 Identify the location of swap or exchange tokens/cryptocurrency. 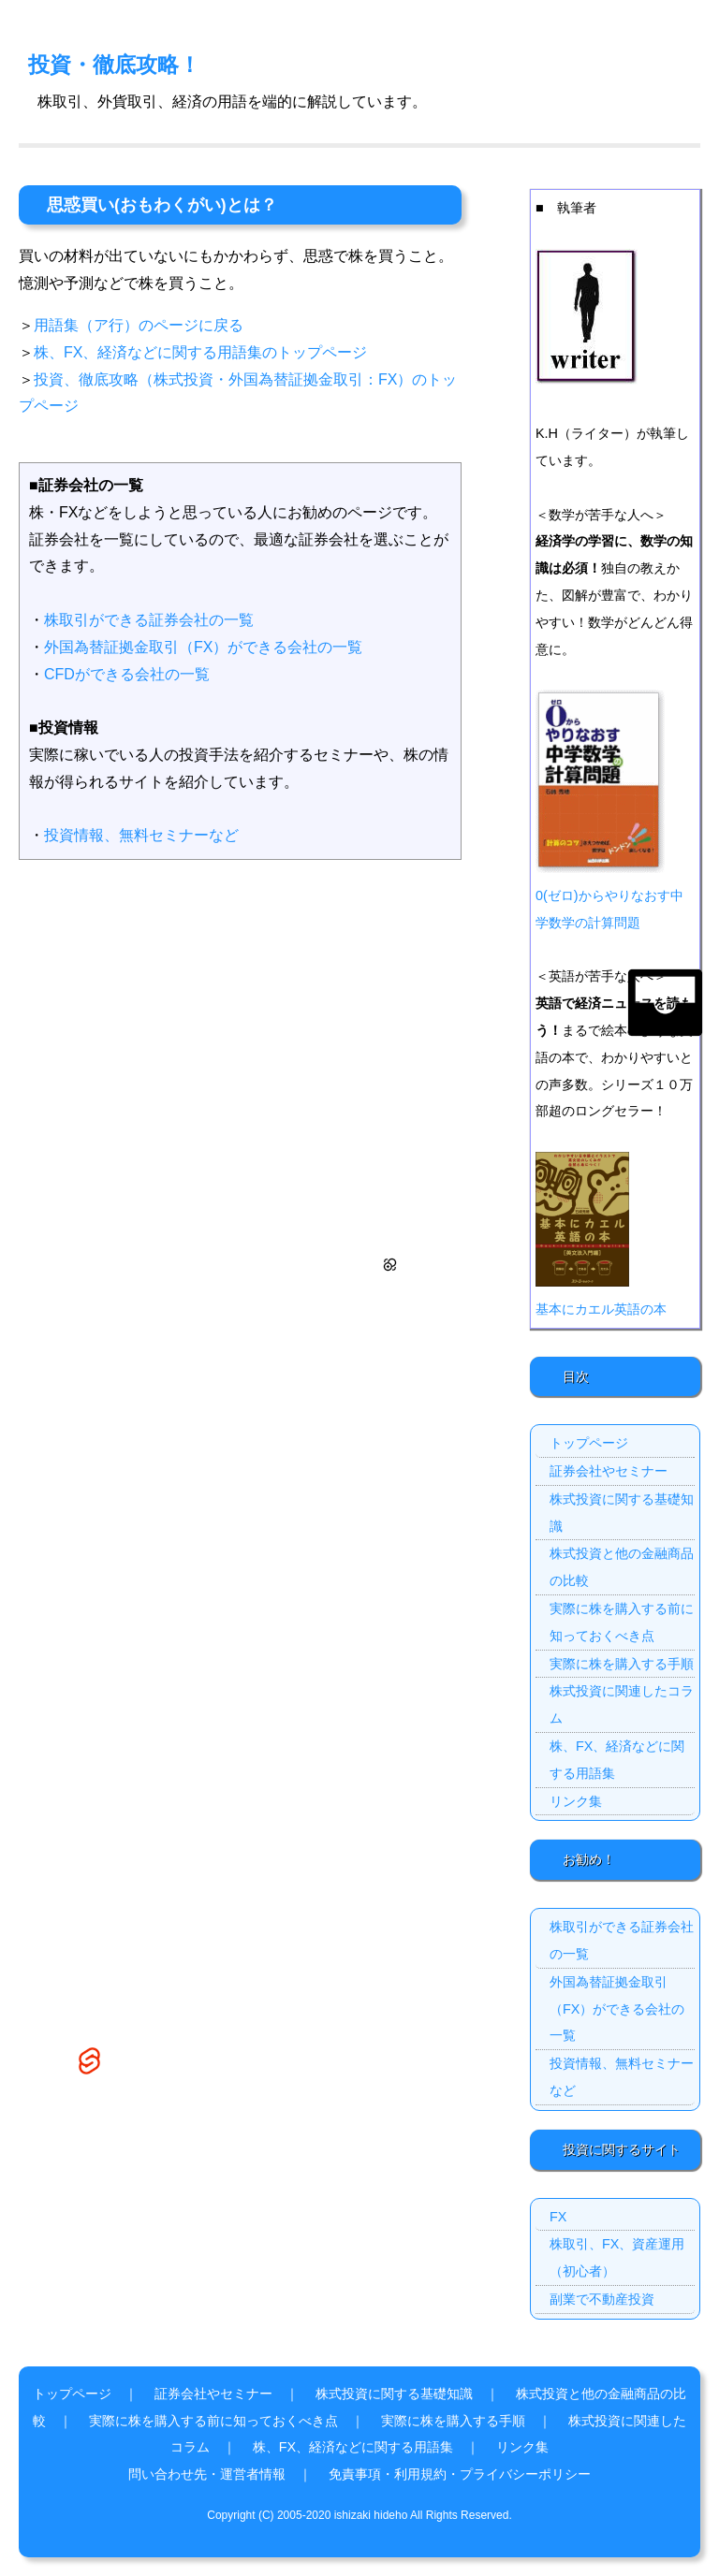
(389, 1264).